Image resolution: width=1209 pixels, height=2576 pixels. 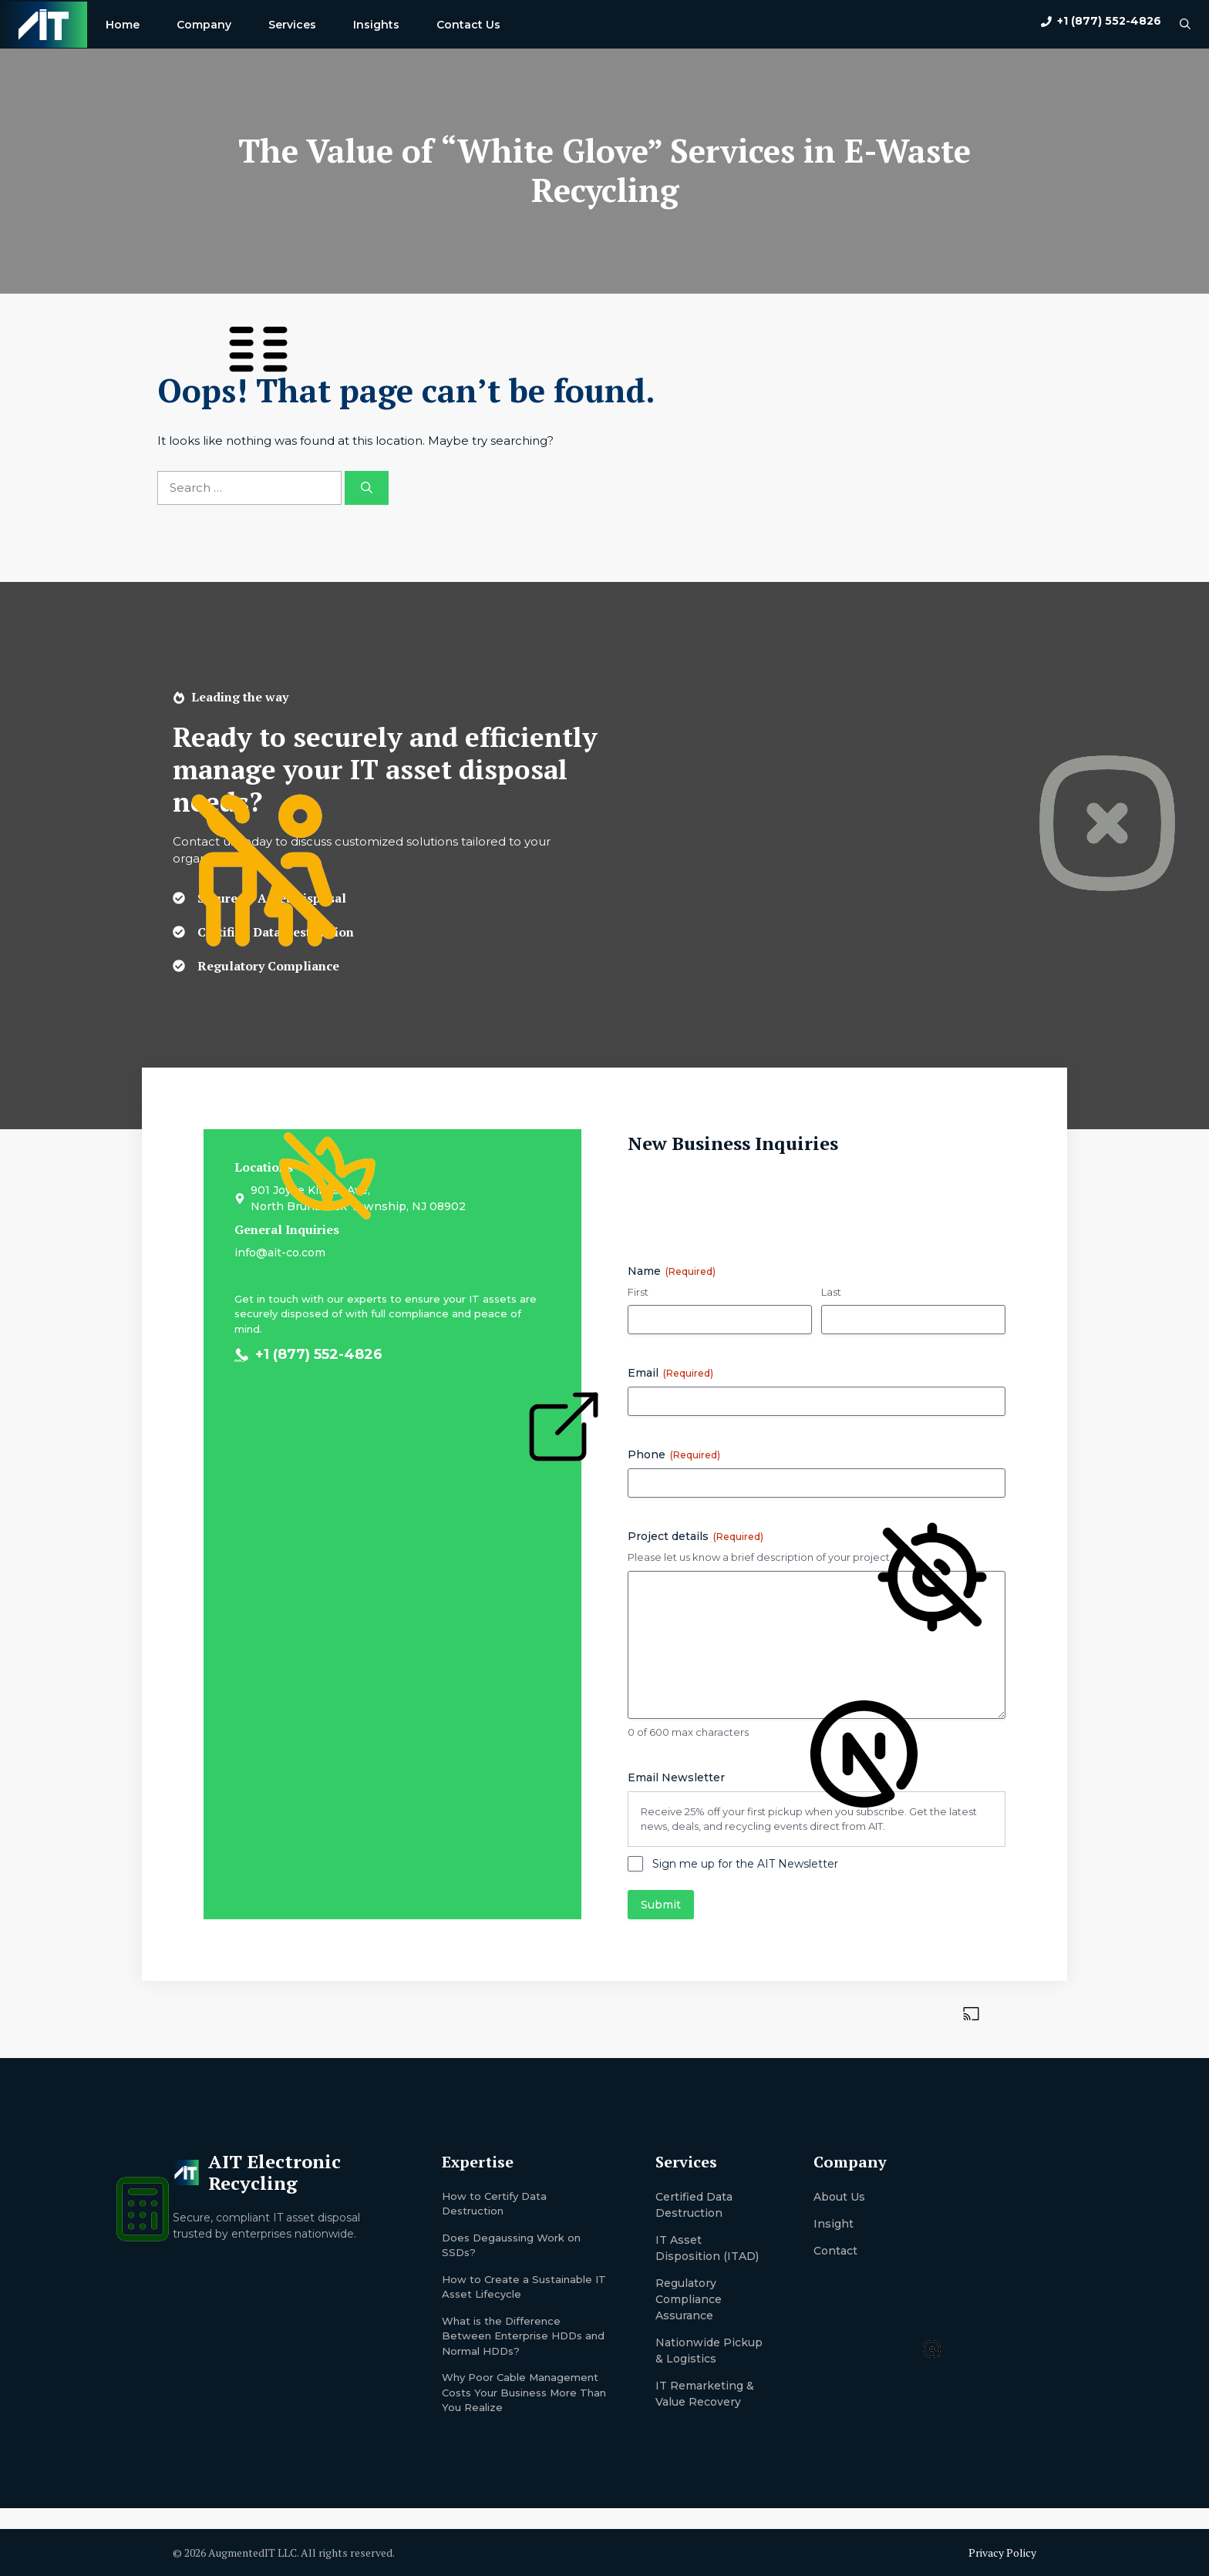 I want to click on disable plant or garden mode, so click(x=327, y=1175).